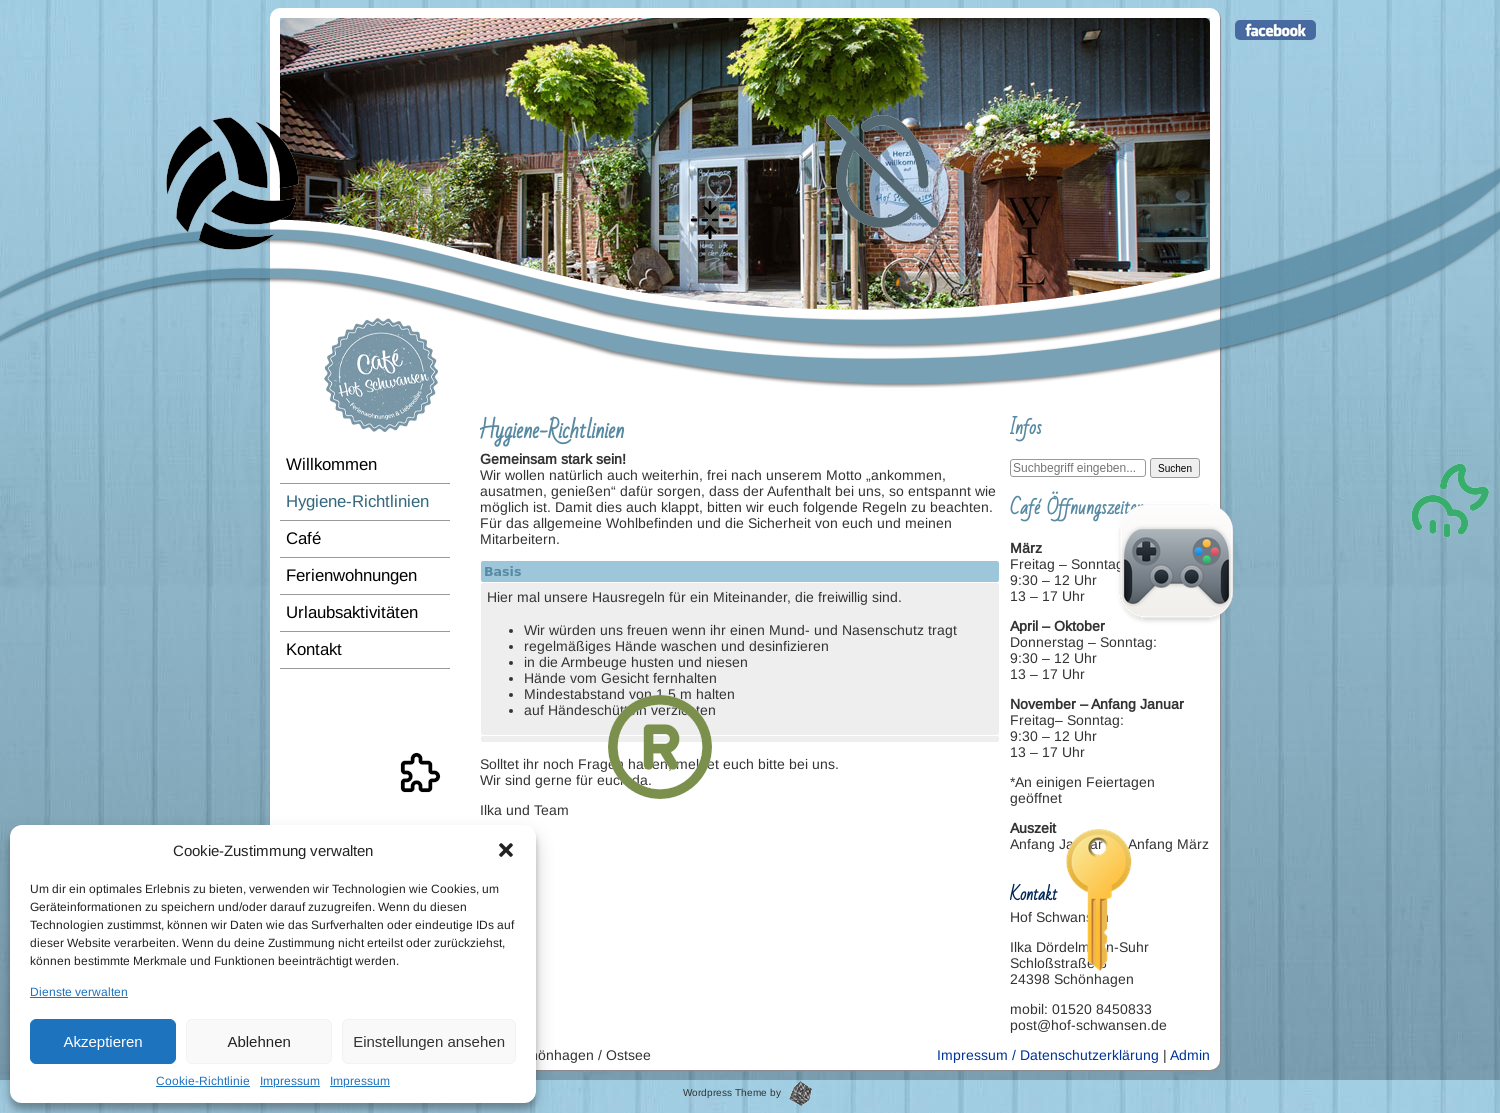 The height and width of the screenshot is (1113, 1500). What do you see at coordinates (882, 171) in the screenshot?
I see `indicates egg-free or no eggs` at bounding box center [882, 171].